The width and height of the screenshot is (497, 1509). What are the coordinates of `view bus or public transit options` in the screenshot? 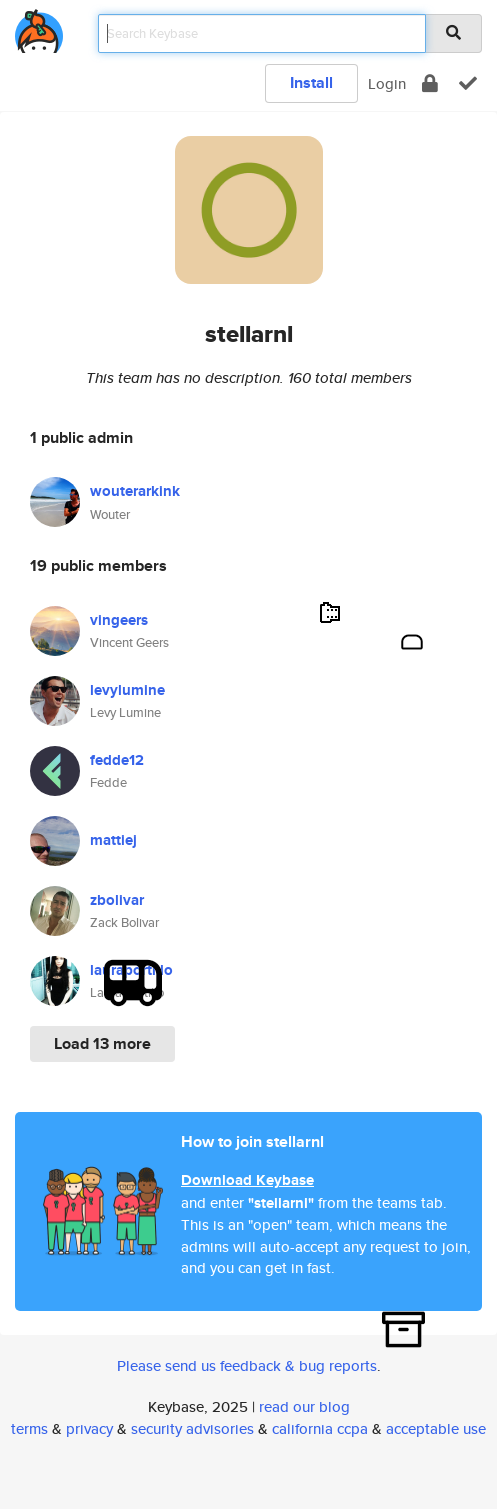 It's located at (133, 983).